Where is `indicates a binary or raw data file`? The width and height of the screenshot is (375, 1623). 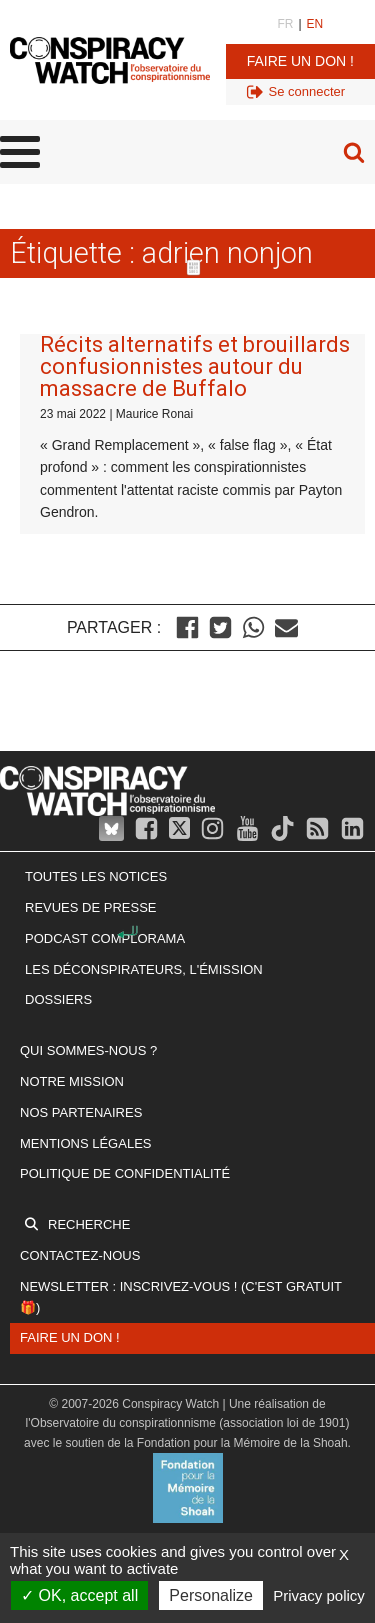
indicates a binary or raw data file is located at coordinates (193, 267).